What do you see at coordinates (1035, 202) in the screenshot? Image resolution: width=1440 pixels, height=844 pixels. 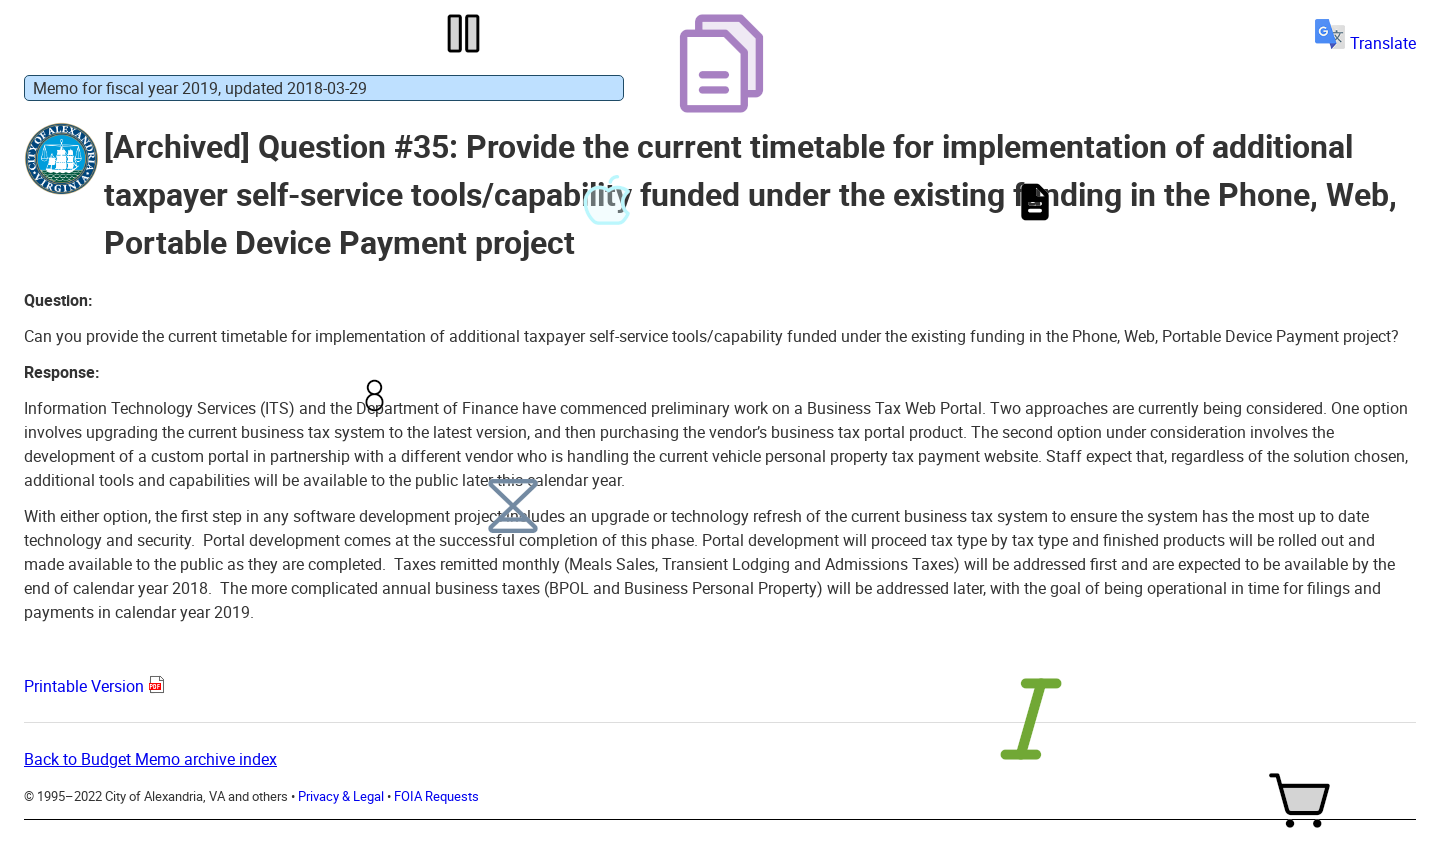 I see `view document details` at bounding box center [1035, 202].